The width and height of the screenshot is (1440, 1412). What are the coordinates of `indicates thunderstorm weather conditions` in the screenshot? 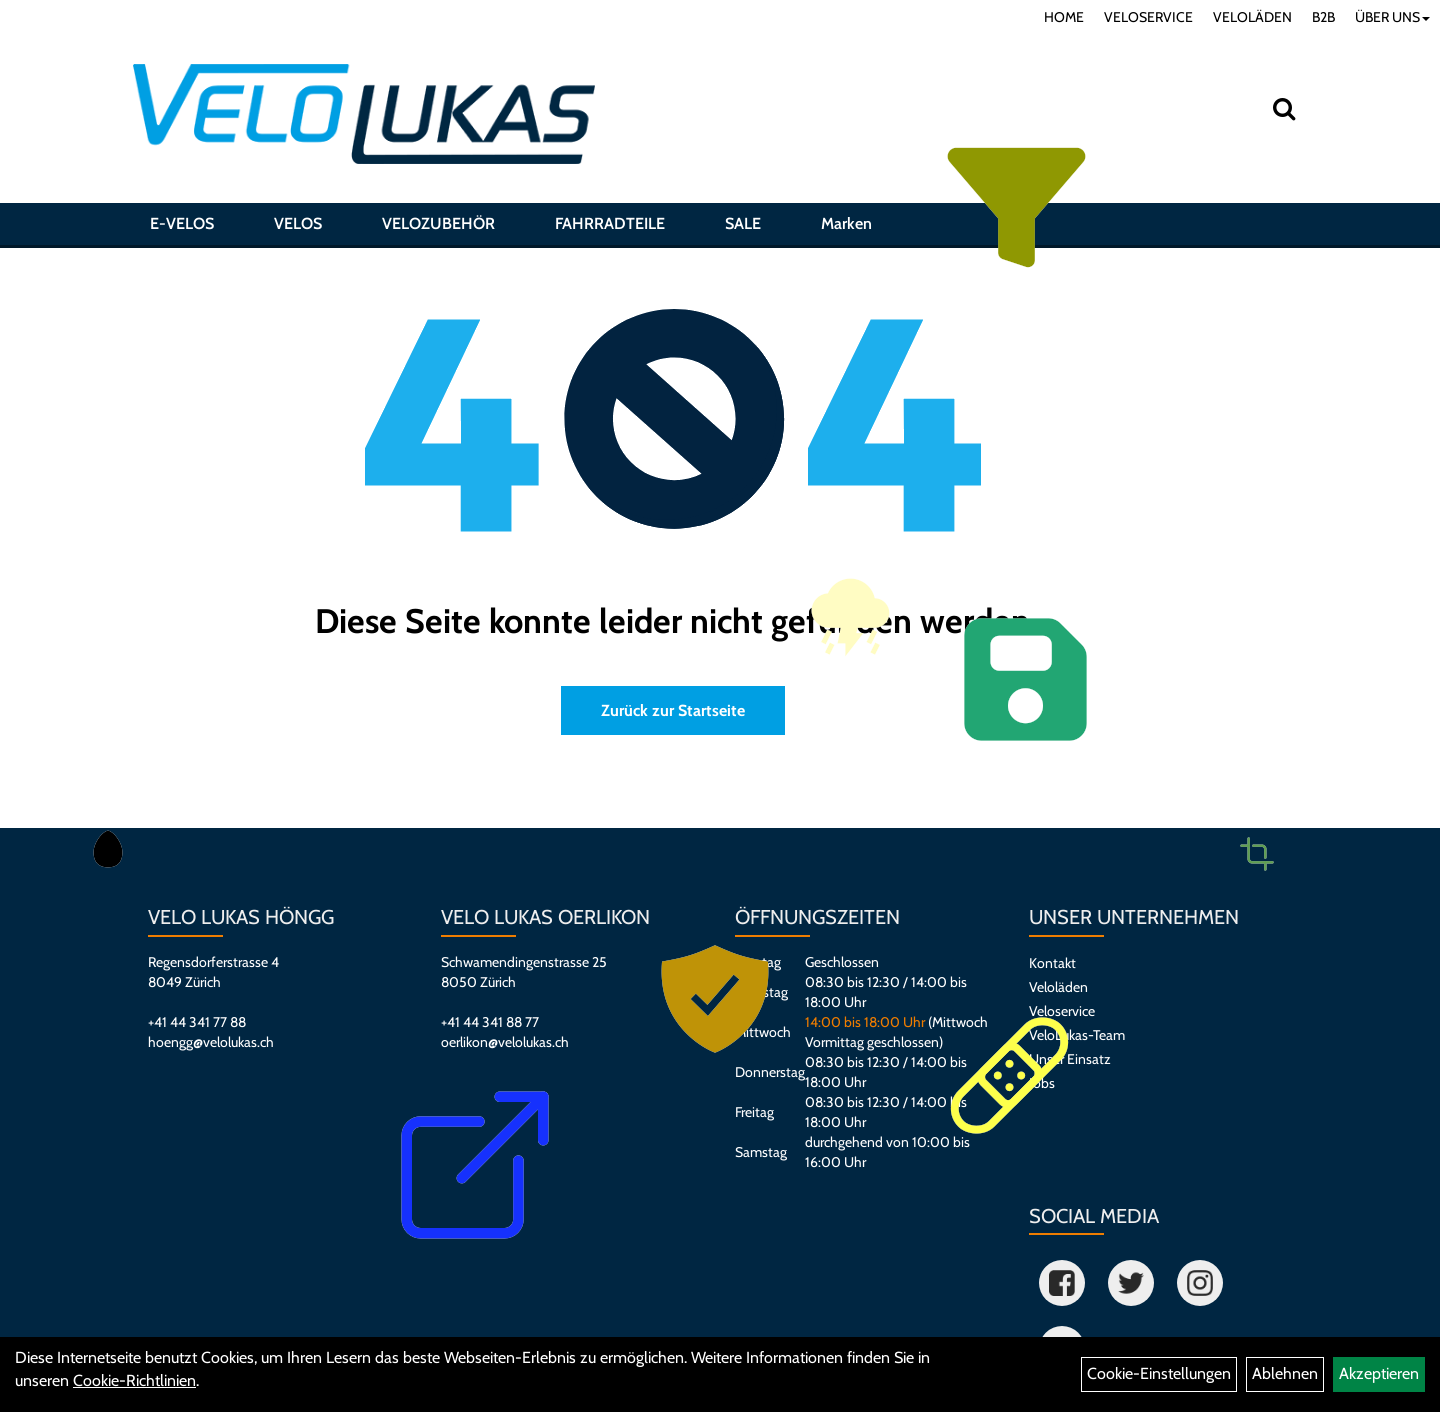 It's located at (850, 617).